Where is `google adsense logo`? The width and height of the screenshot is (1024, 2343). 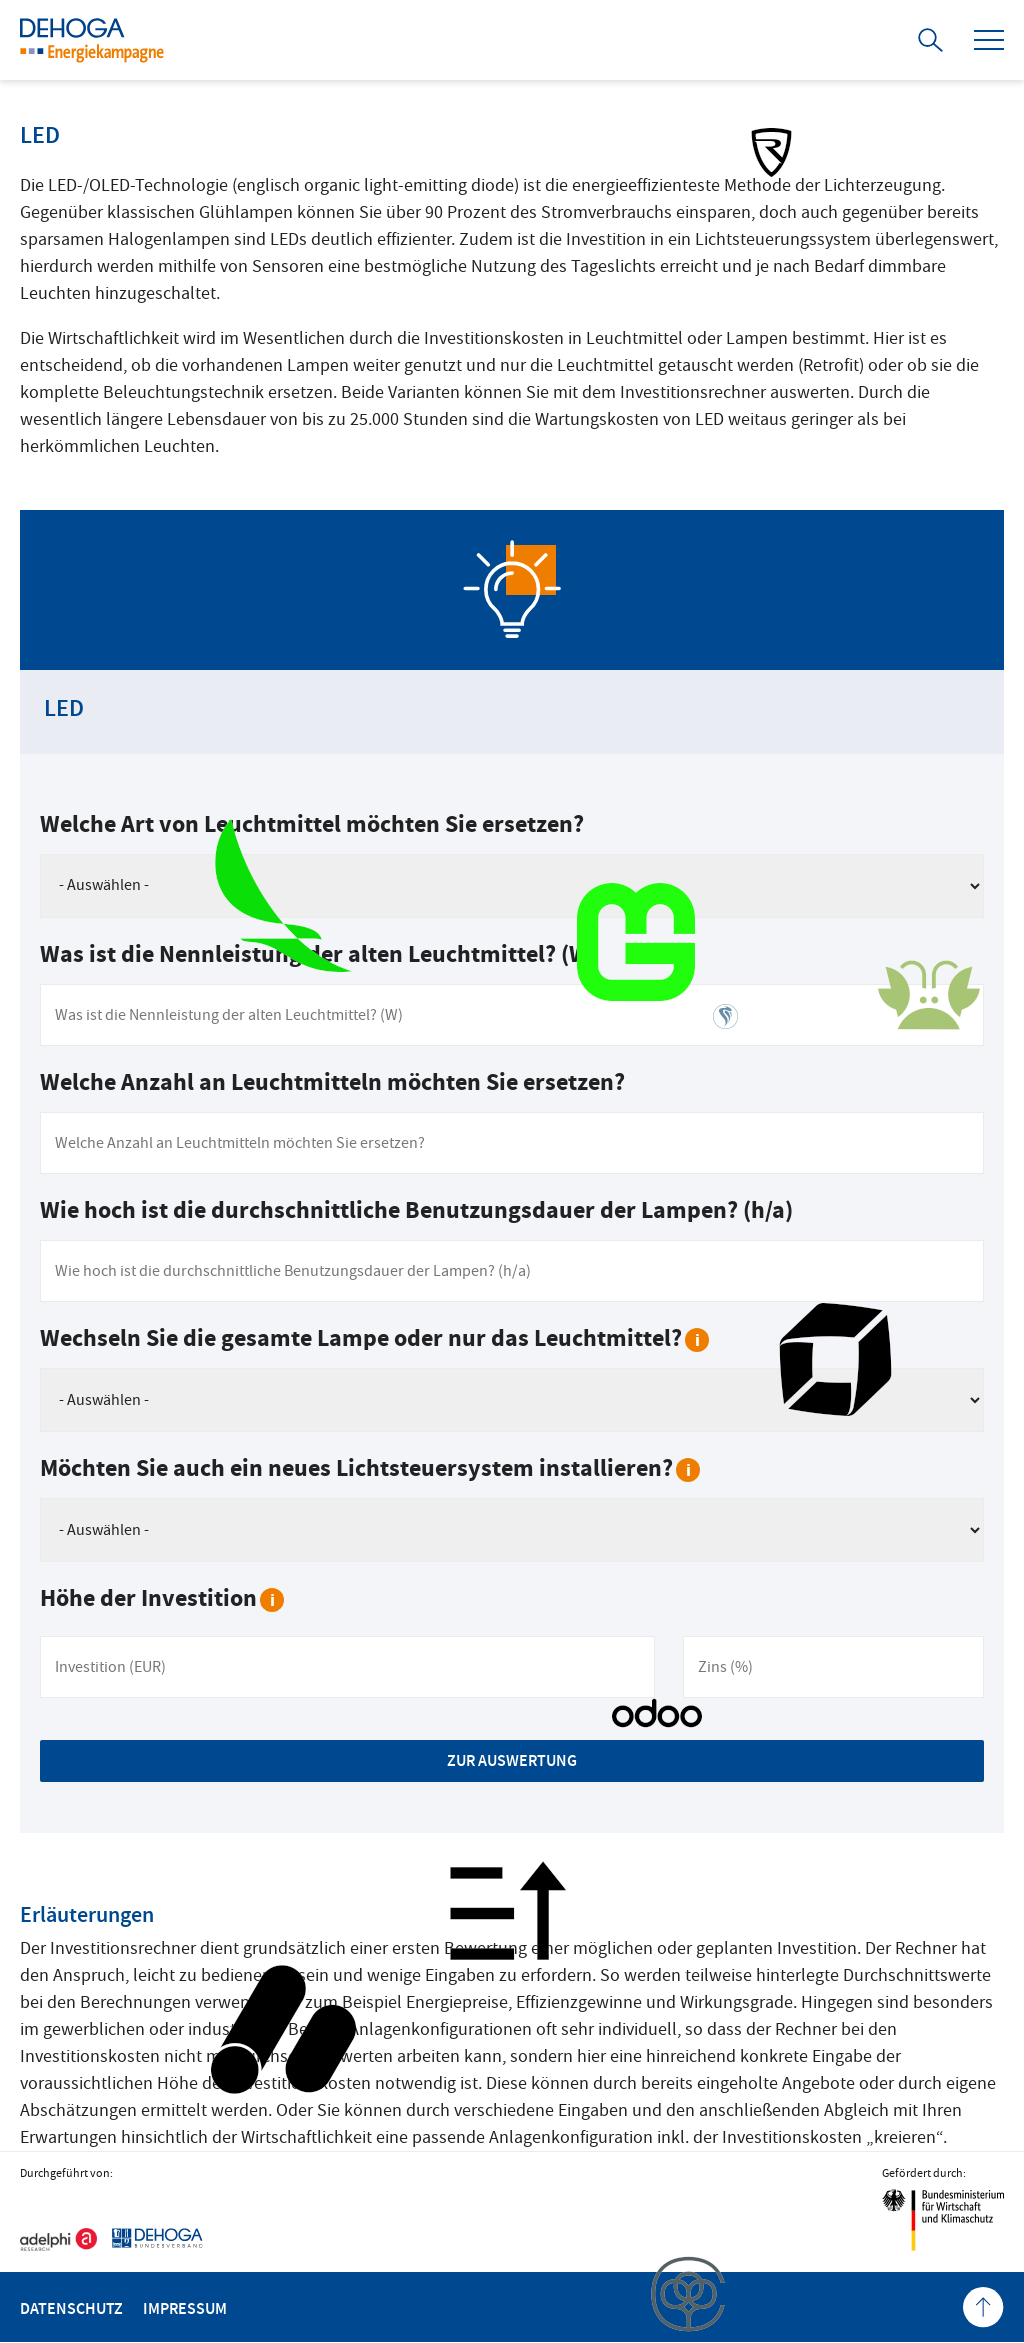 google adsense logo is located at coordinates (283, 2029).